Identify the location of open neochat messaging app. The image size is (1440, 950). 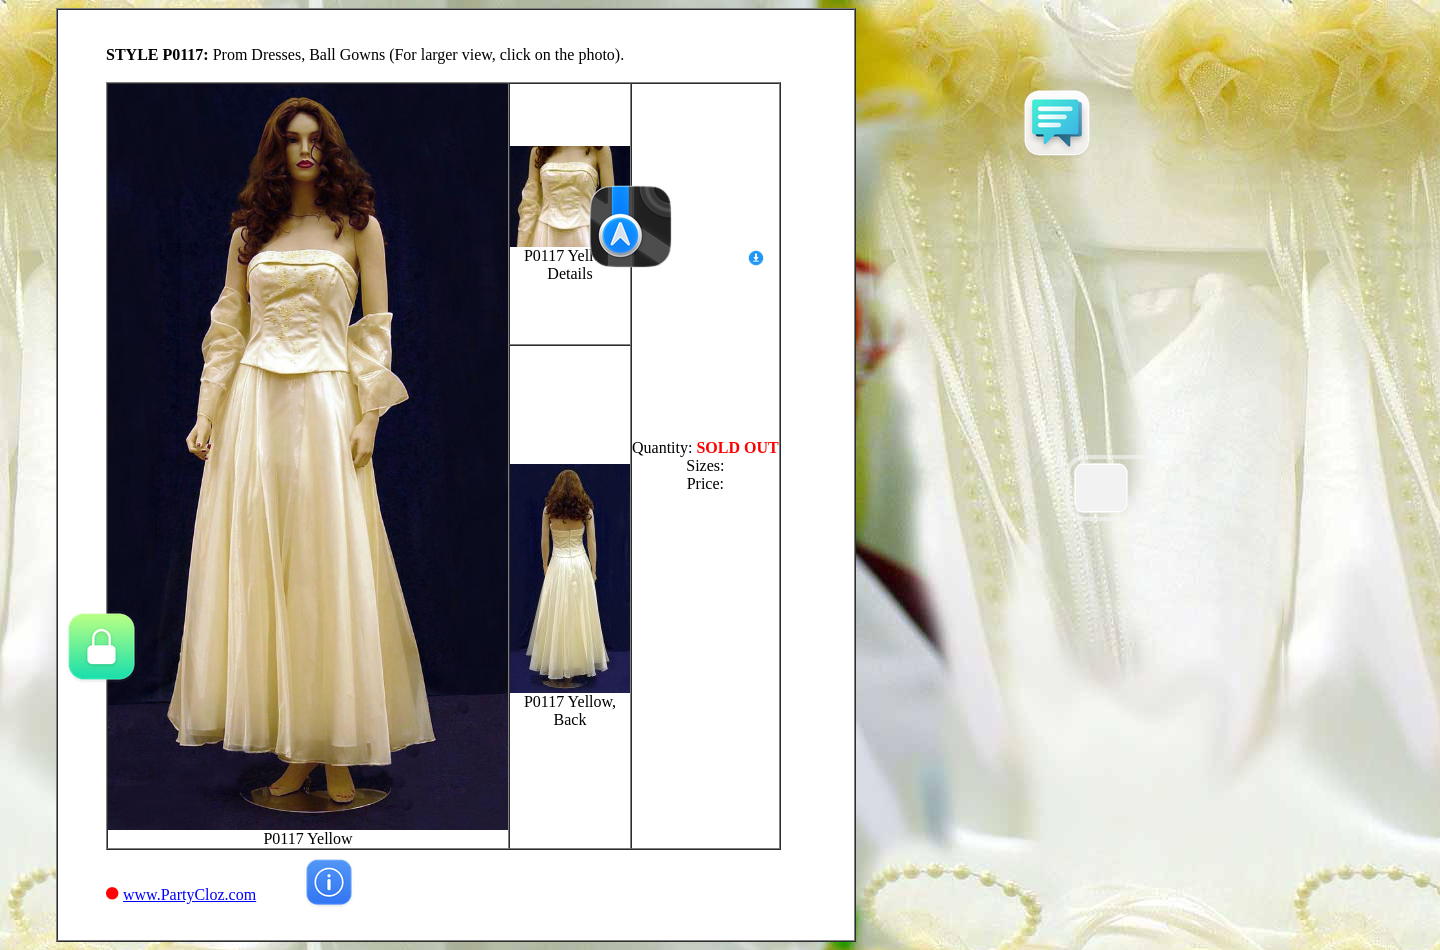
(1057, 123).